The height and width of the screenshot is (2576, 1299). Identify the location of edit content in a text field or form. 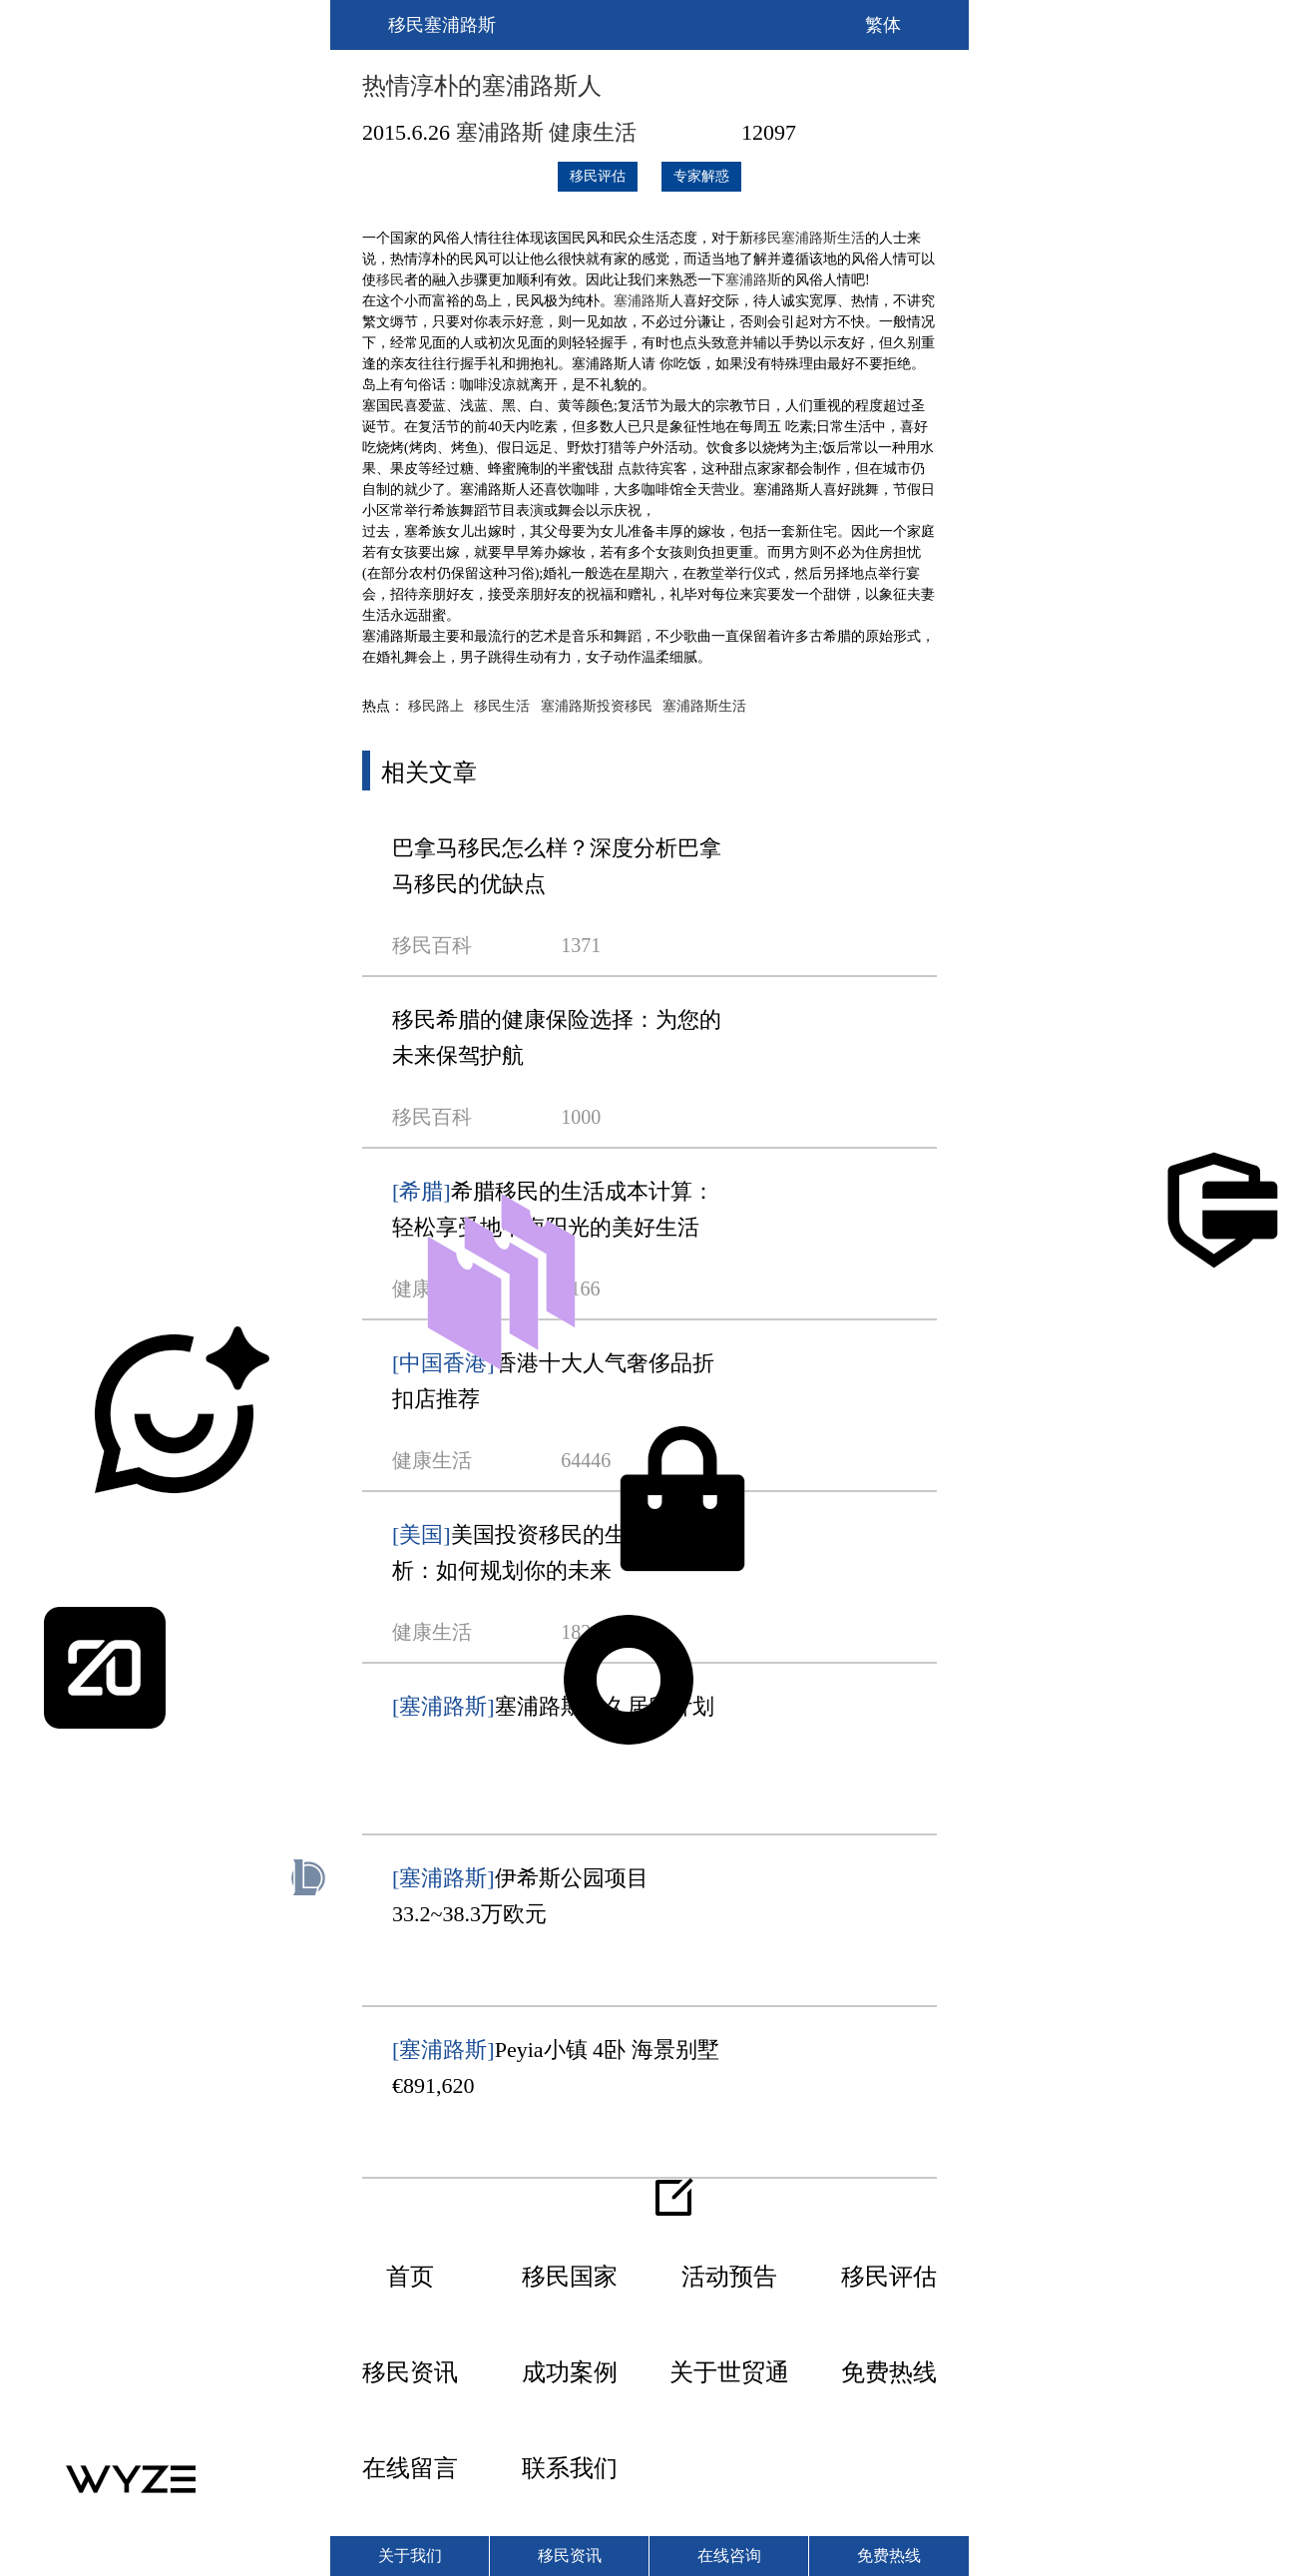
(673, 2198).